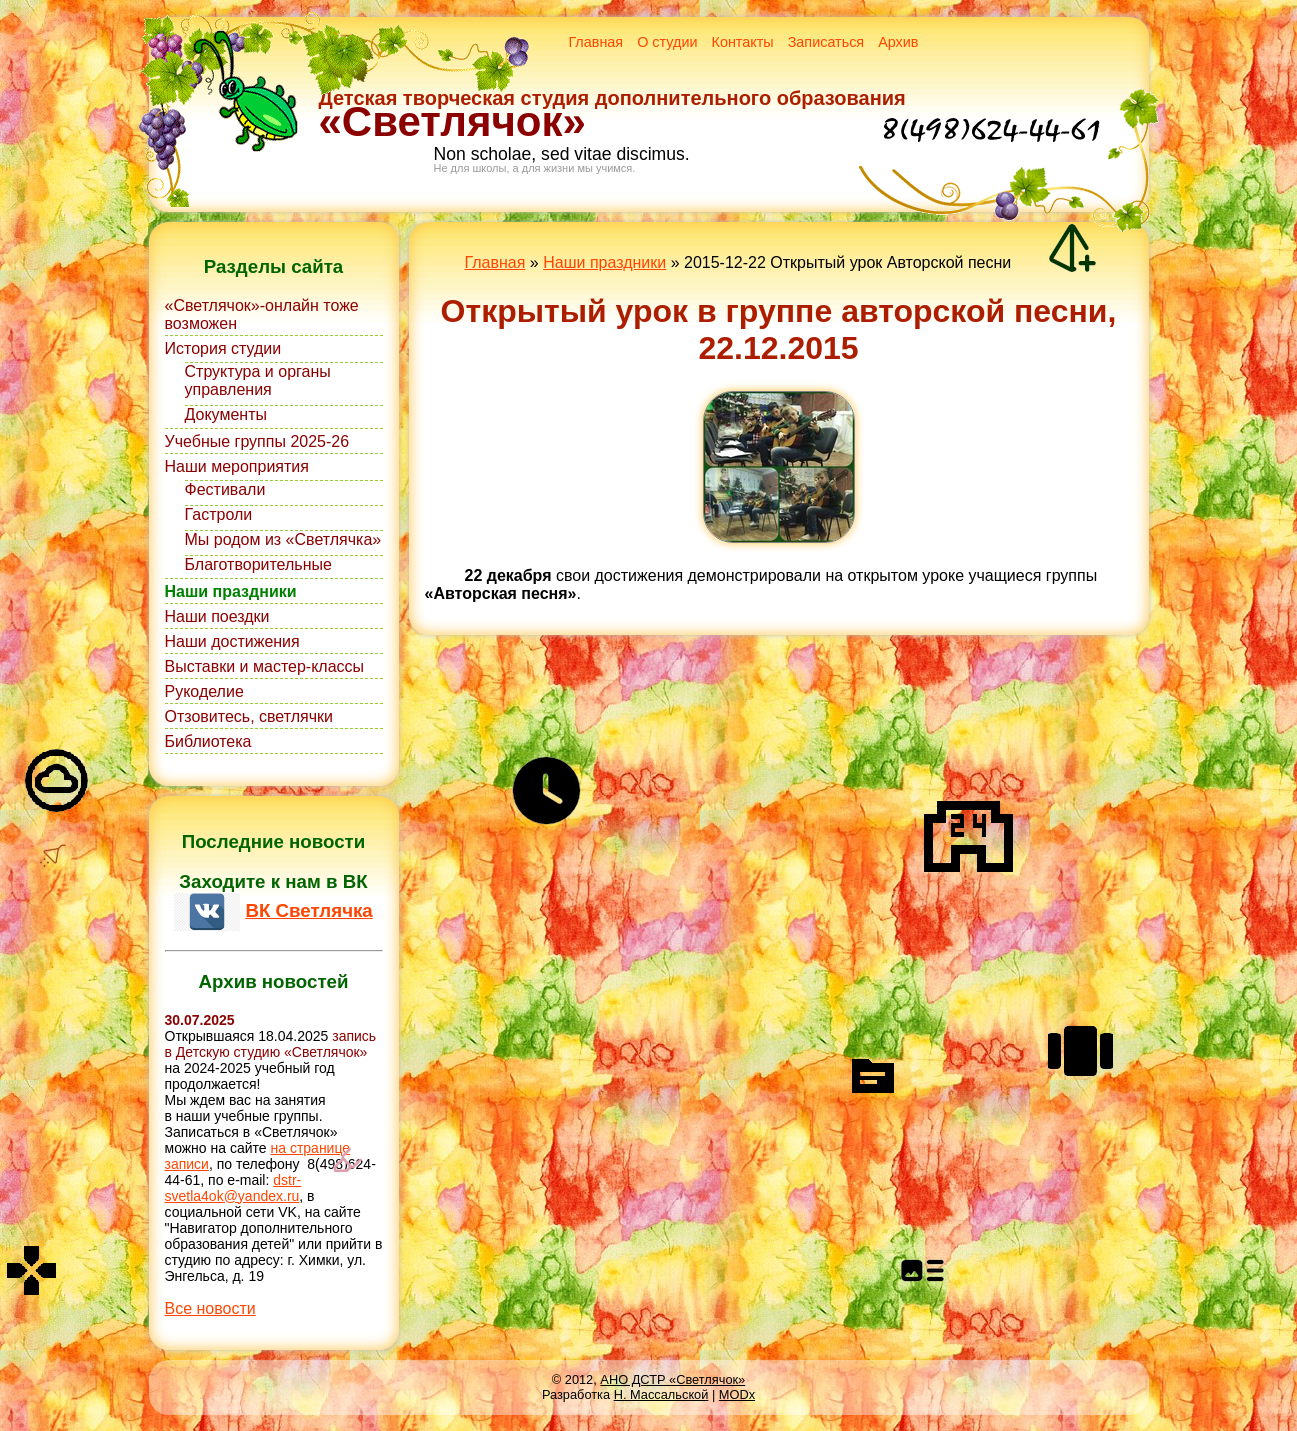 The image size is (1297, 1431). I want to click on save to watch later, so click(546, 790).